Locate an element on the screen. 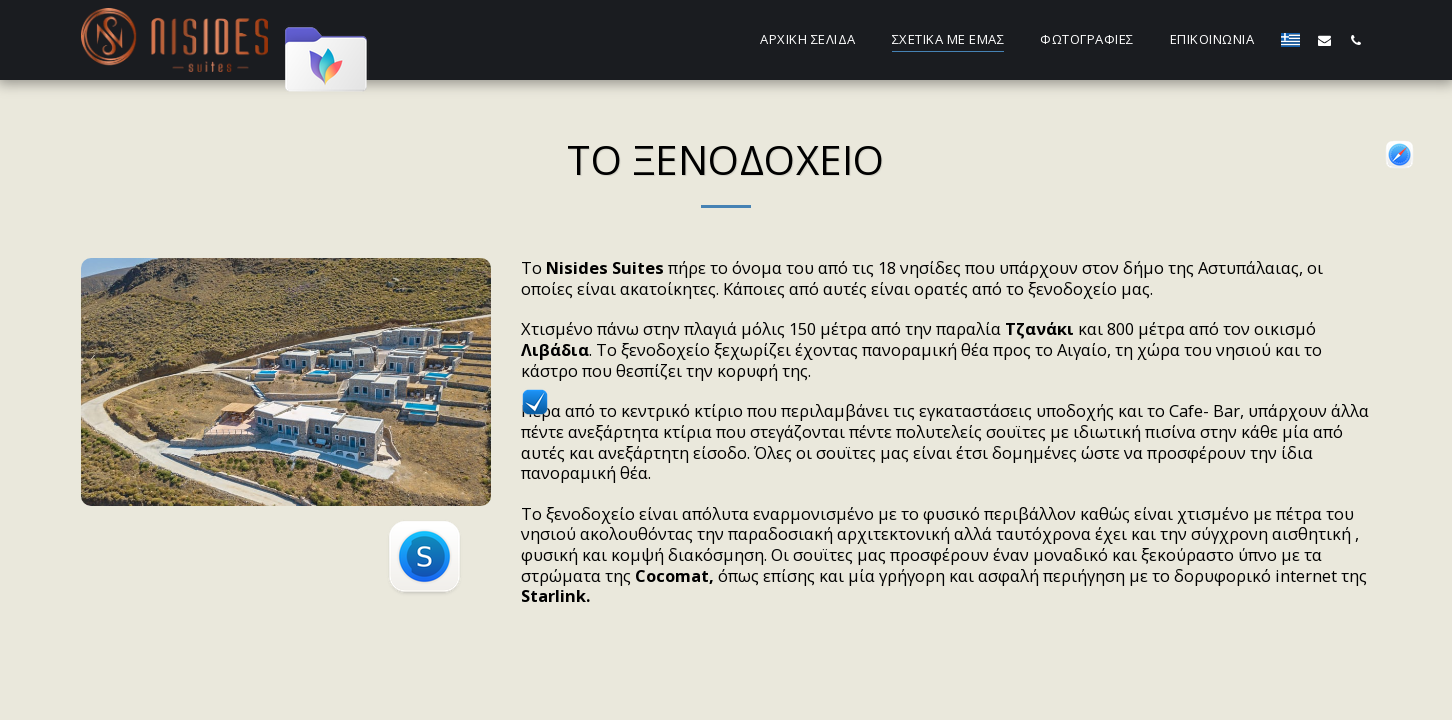 The width and height of the screenshot is (1452, 720). open stoken authentication app is located at coordinates (424, 556).